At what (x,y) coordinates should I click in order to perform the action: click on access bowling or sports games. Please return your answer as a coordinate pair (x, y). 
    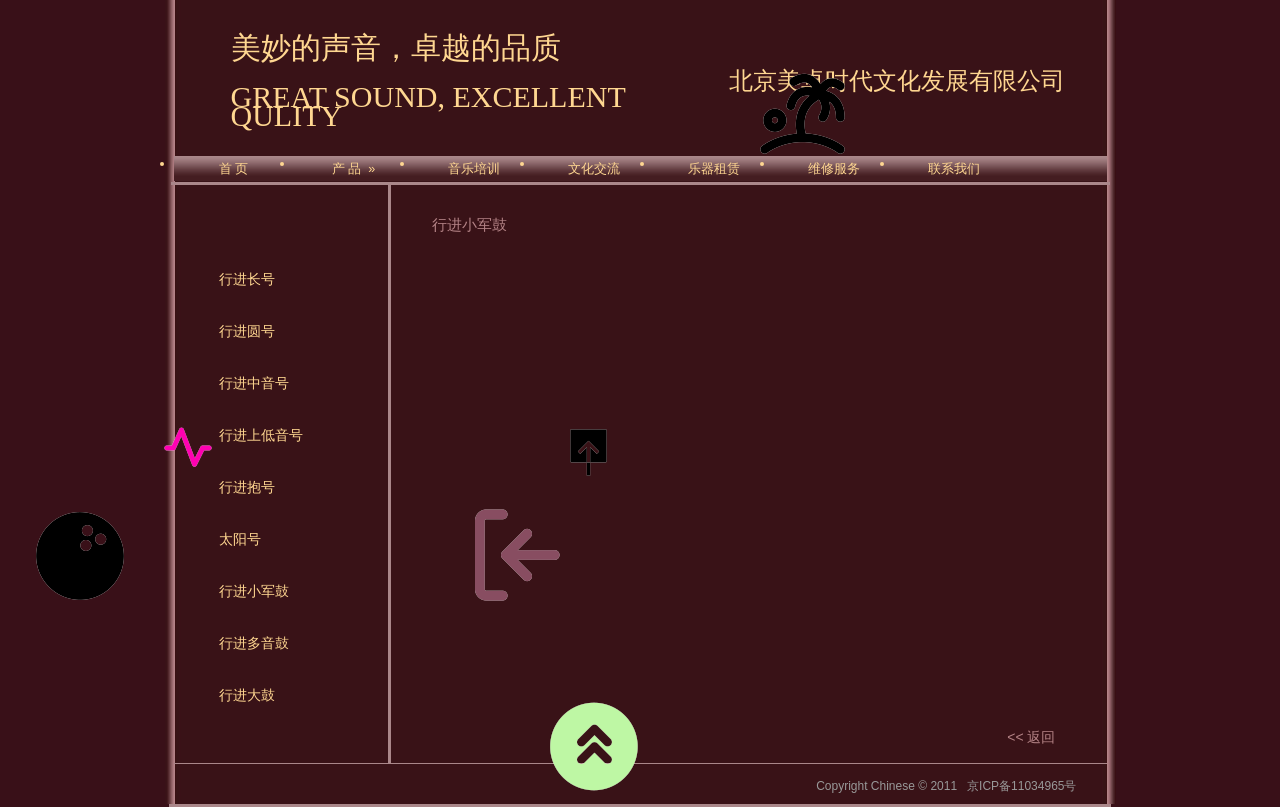
    Looking at the image, I should click on (80, 556).